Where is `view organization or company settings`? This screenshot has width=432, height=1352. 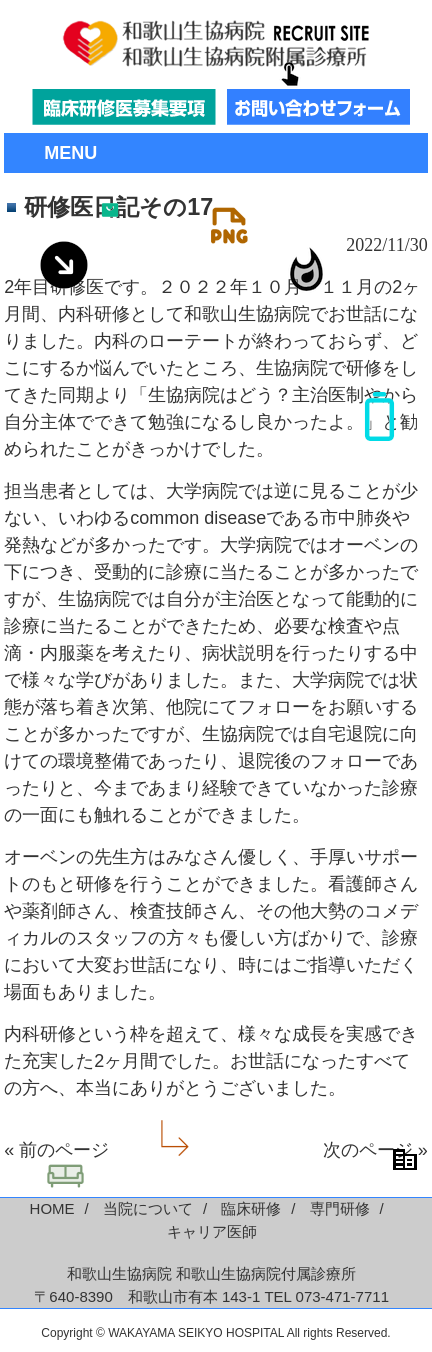 view organization or company settings is located at coordinates (405, 1160).